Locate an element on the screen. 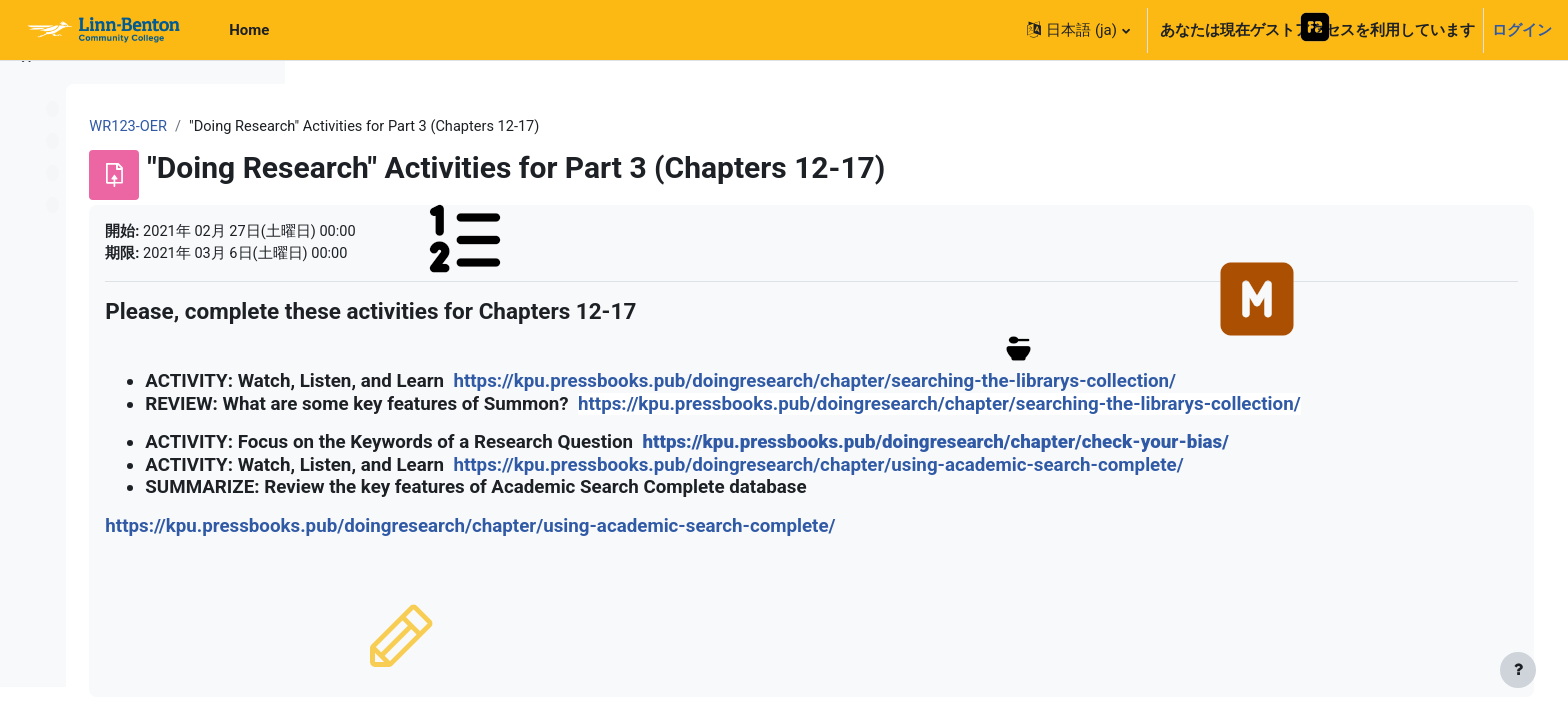  access food or dining options is located at coordinates (1018, 348).